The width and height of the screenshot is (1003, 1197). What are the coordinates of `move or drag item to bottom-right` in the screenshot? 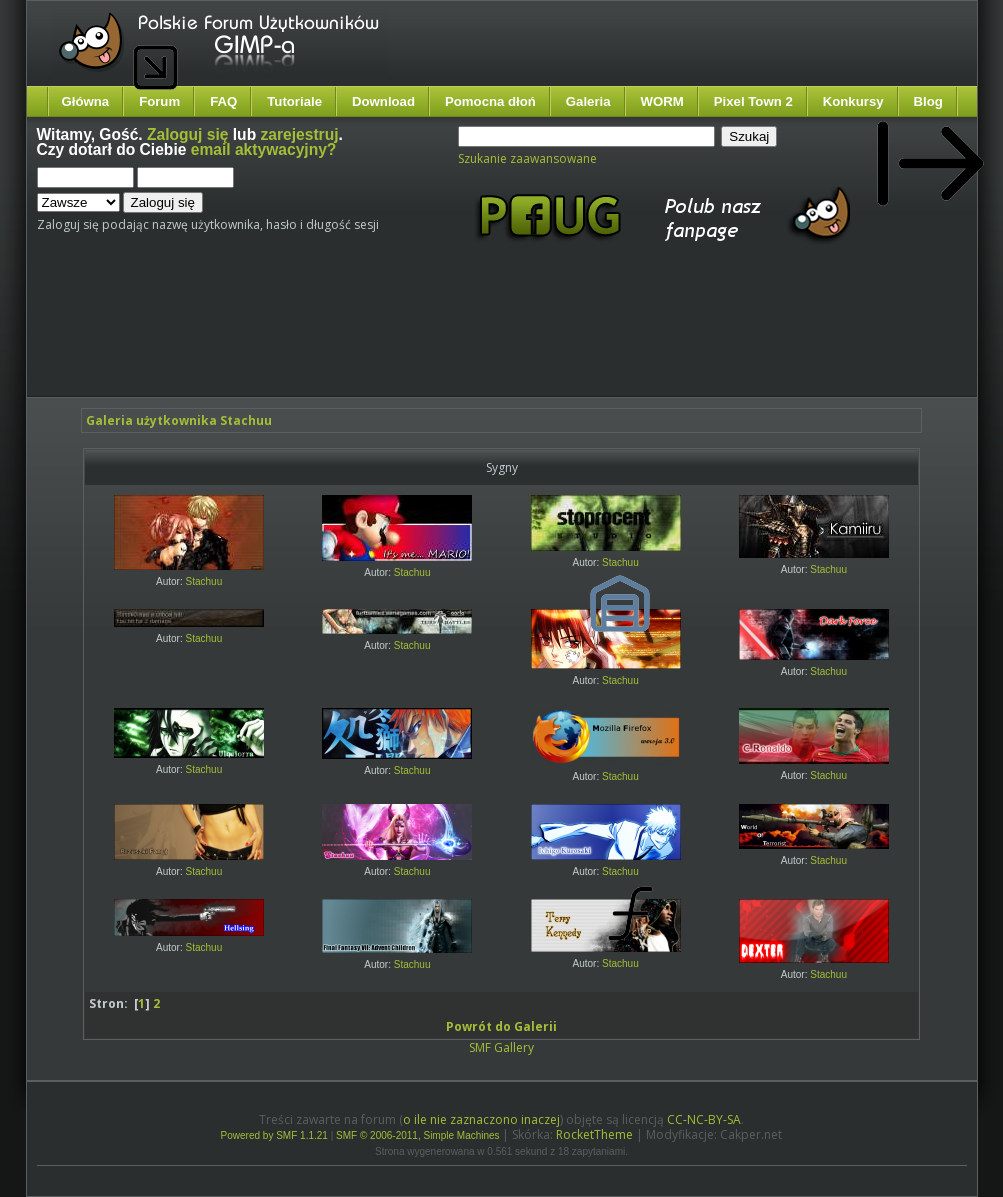 It's located at (155, 67).